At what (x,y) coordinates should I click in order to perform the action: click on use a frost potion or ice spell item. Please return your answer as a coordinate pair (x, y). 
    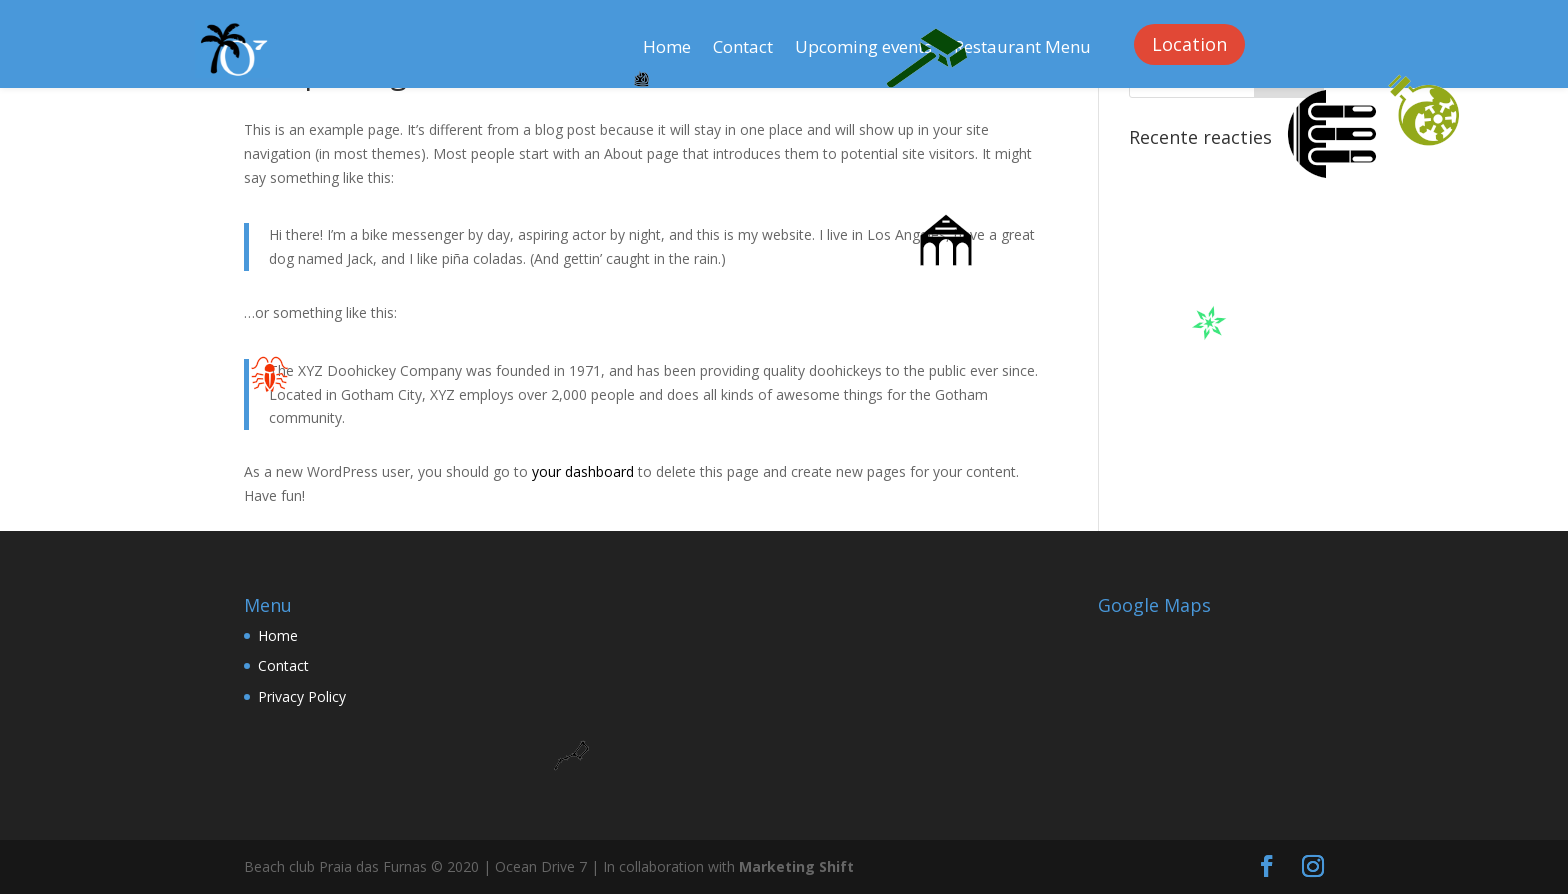
    Looking at the image, I should click on (1423, 109).